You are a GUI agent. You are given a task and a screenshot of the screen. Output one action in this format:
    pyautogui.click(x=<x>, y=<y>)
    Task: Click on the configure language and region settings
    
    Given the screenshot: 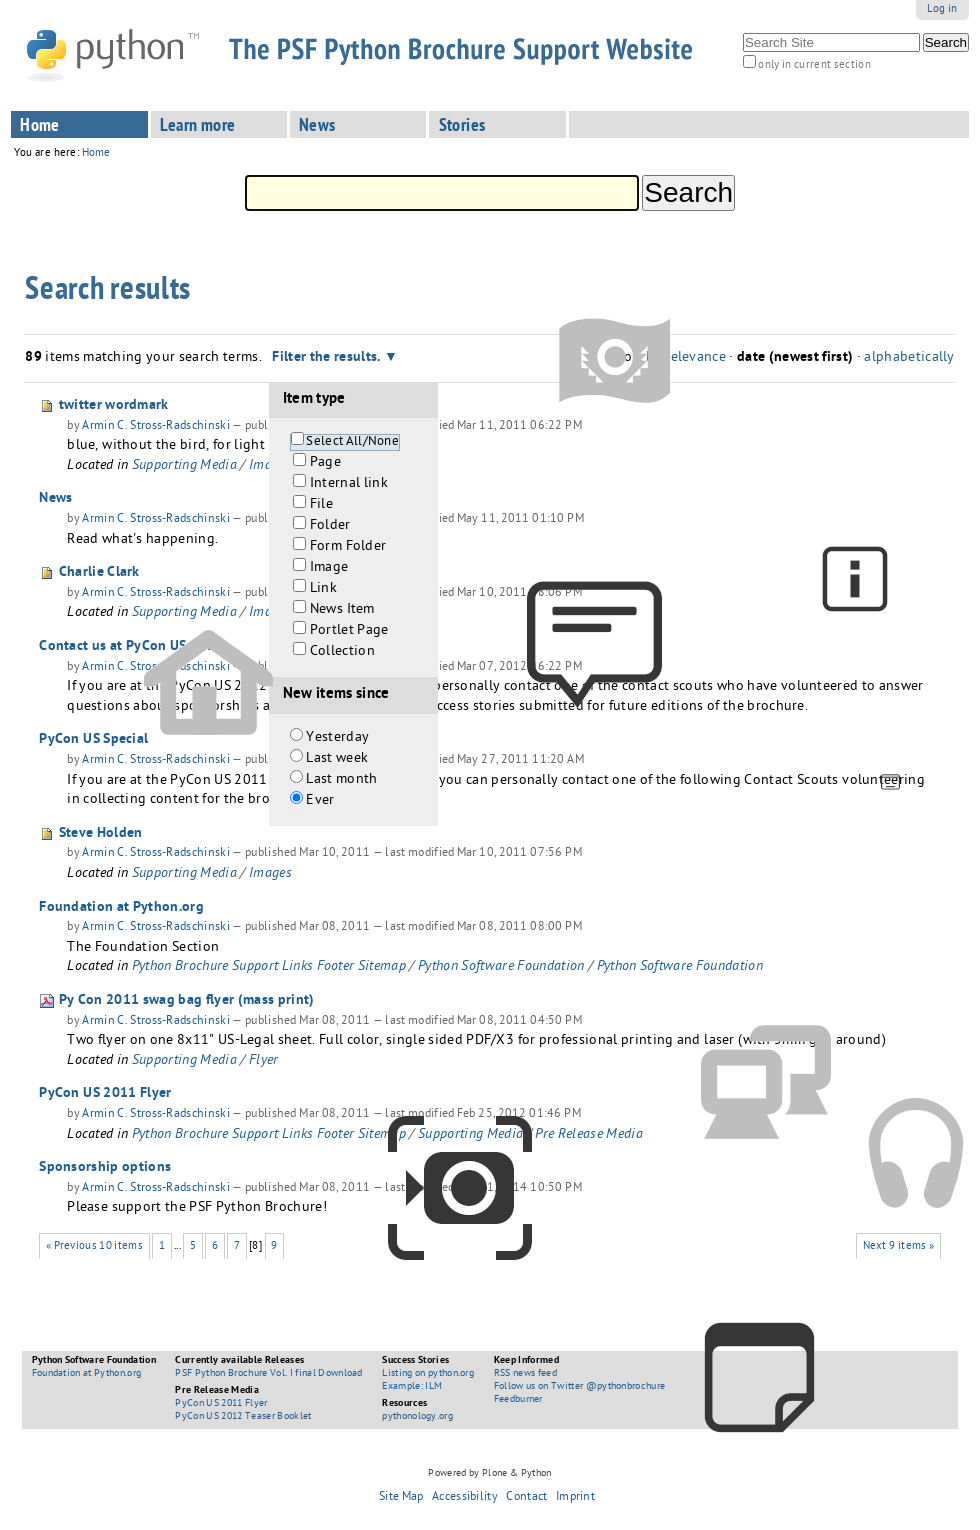 What is the action you would take?
    pyautogui.click(x=618, y=361)
    